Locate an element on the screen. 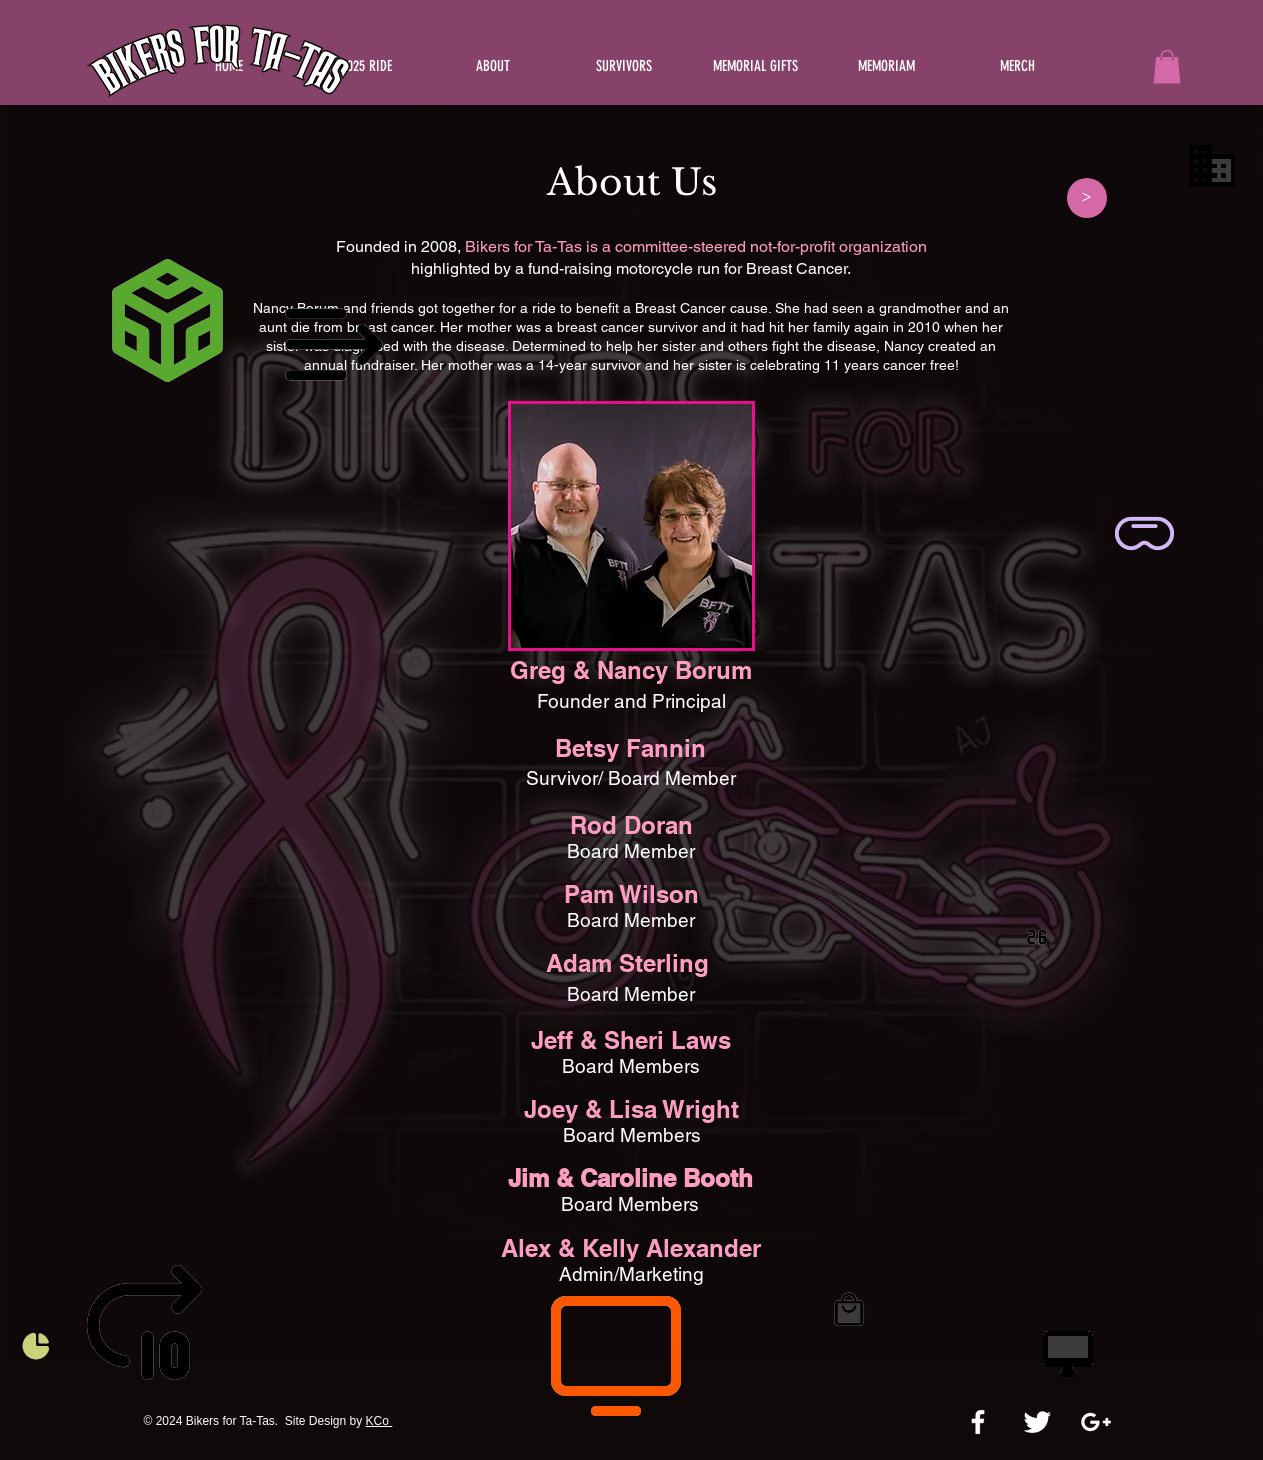 The height and width of the screenshot is (1460, 1263). access virtual reality or VR settings is located at coordinates (1144, 533).